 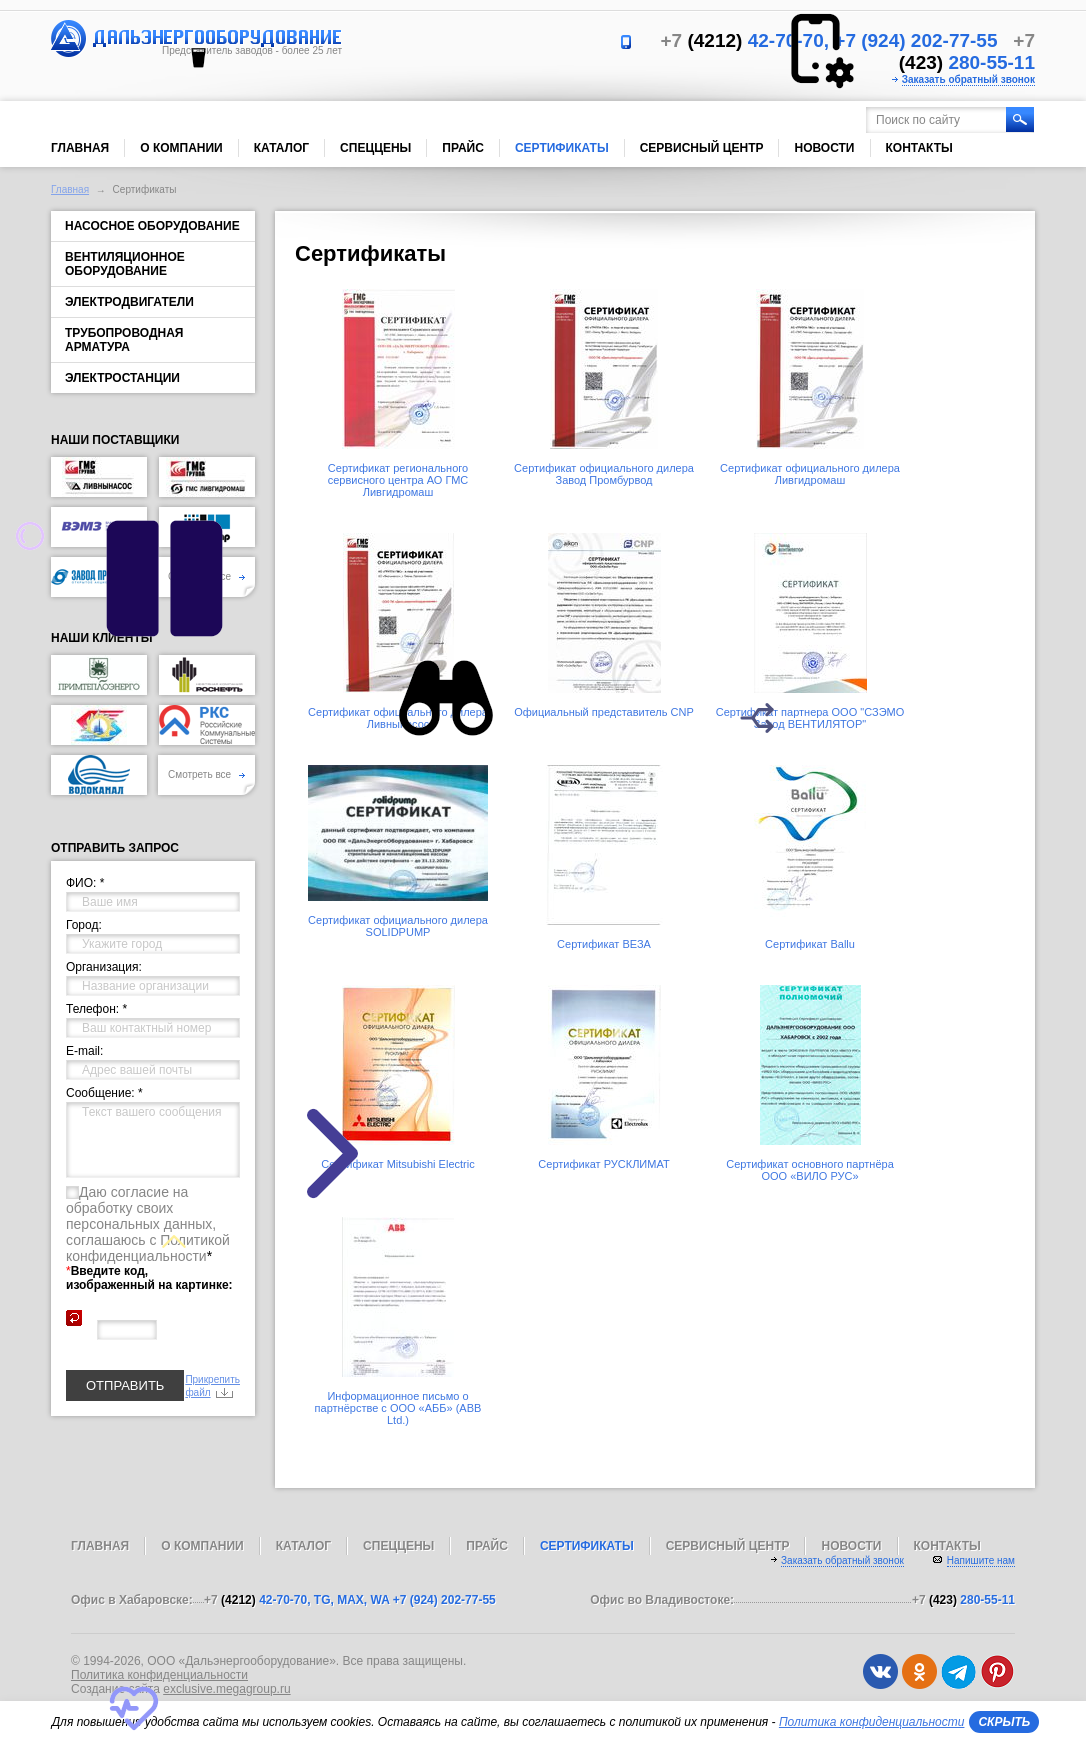 I want to click on navigate to the next item or page, so click(x=332, y=1153).